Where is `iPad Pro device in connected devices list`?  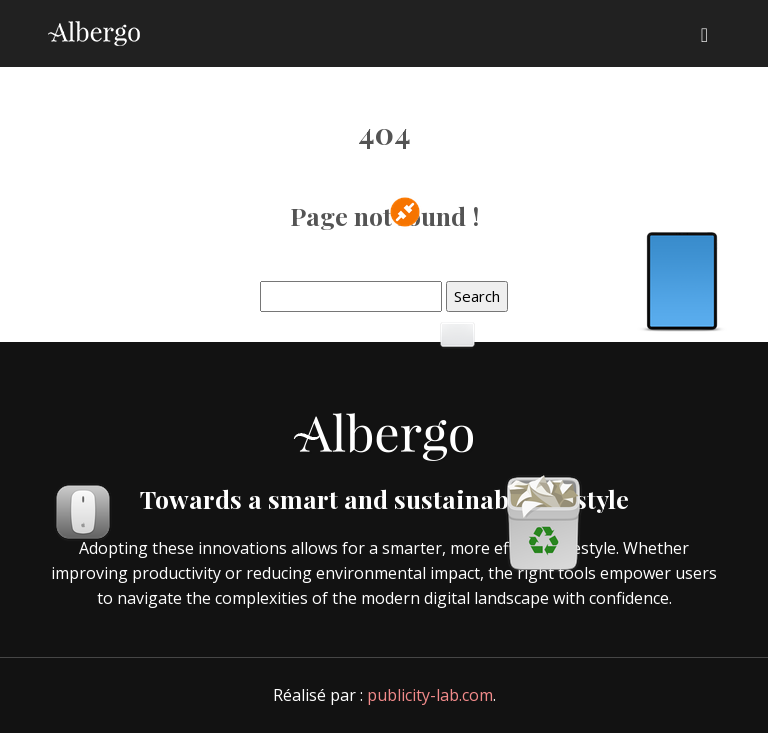 iPad Pro device in connected devices list is located at coordinates (682, 282).